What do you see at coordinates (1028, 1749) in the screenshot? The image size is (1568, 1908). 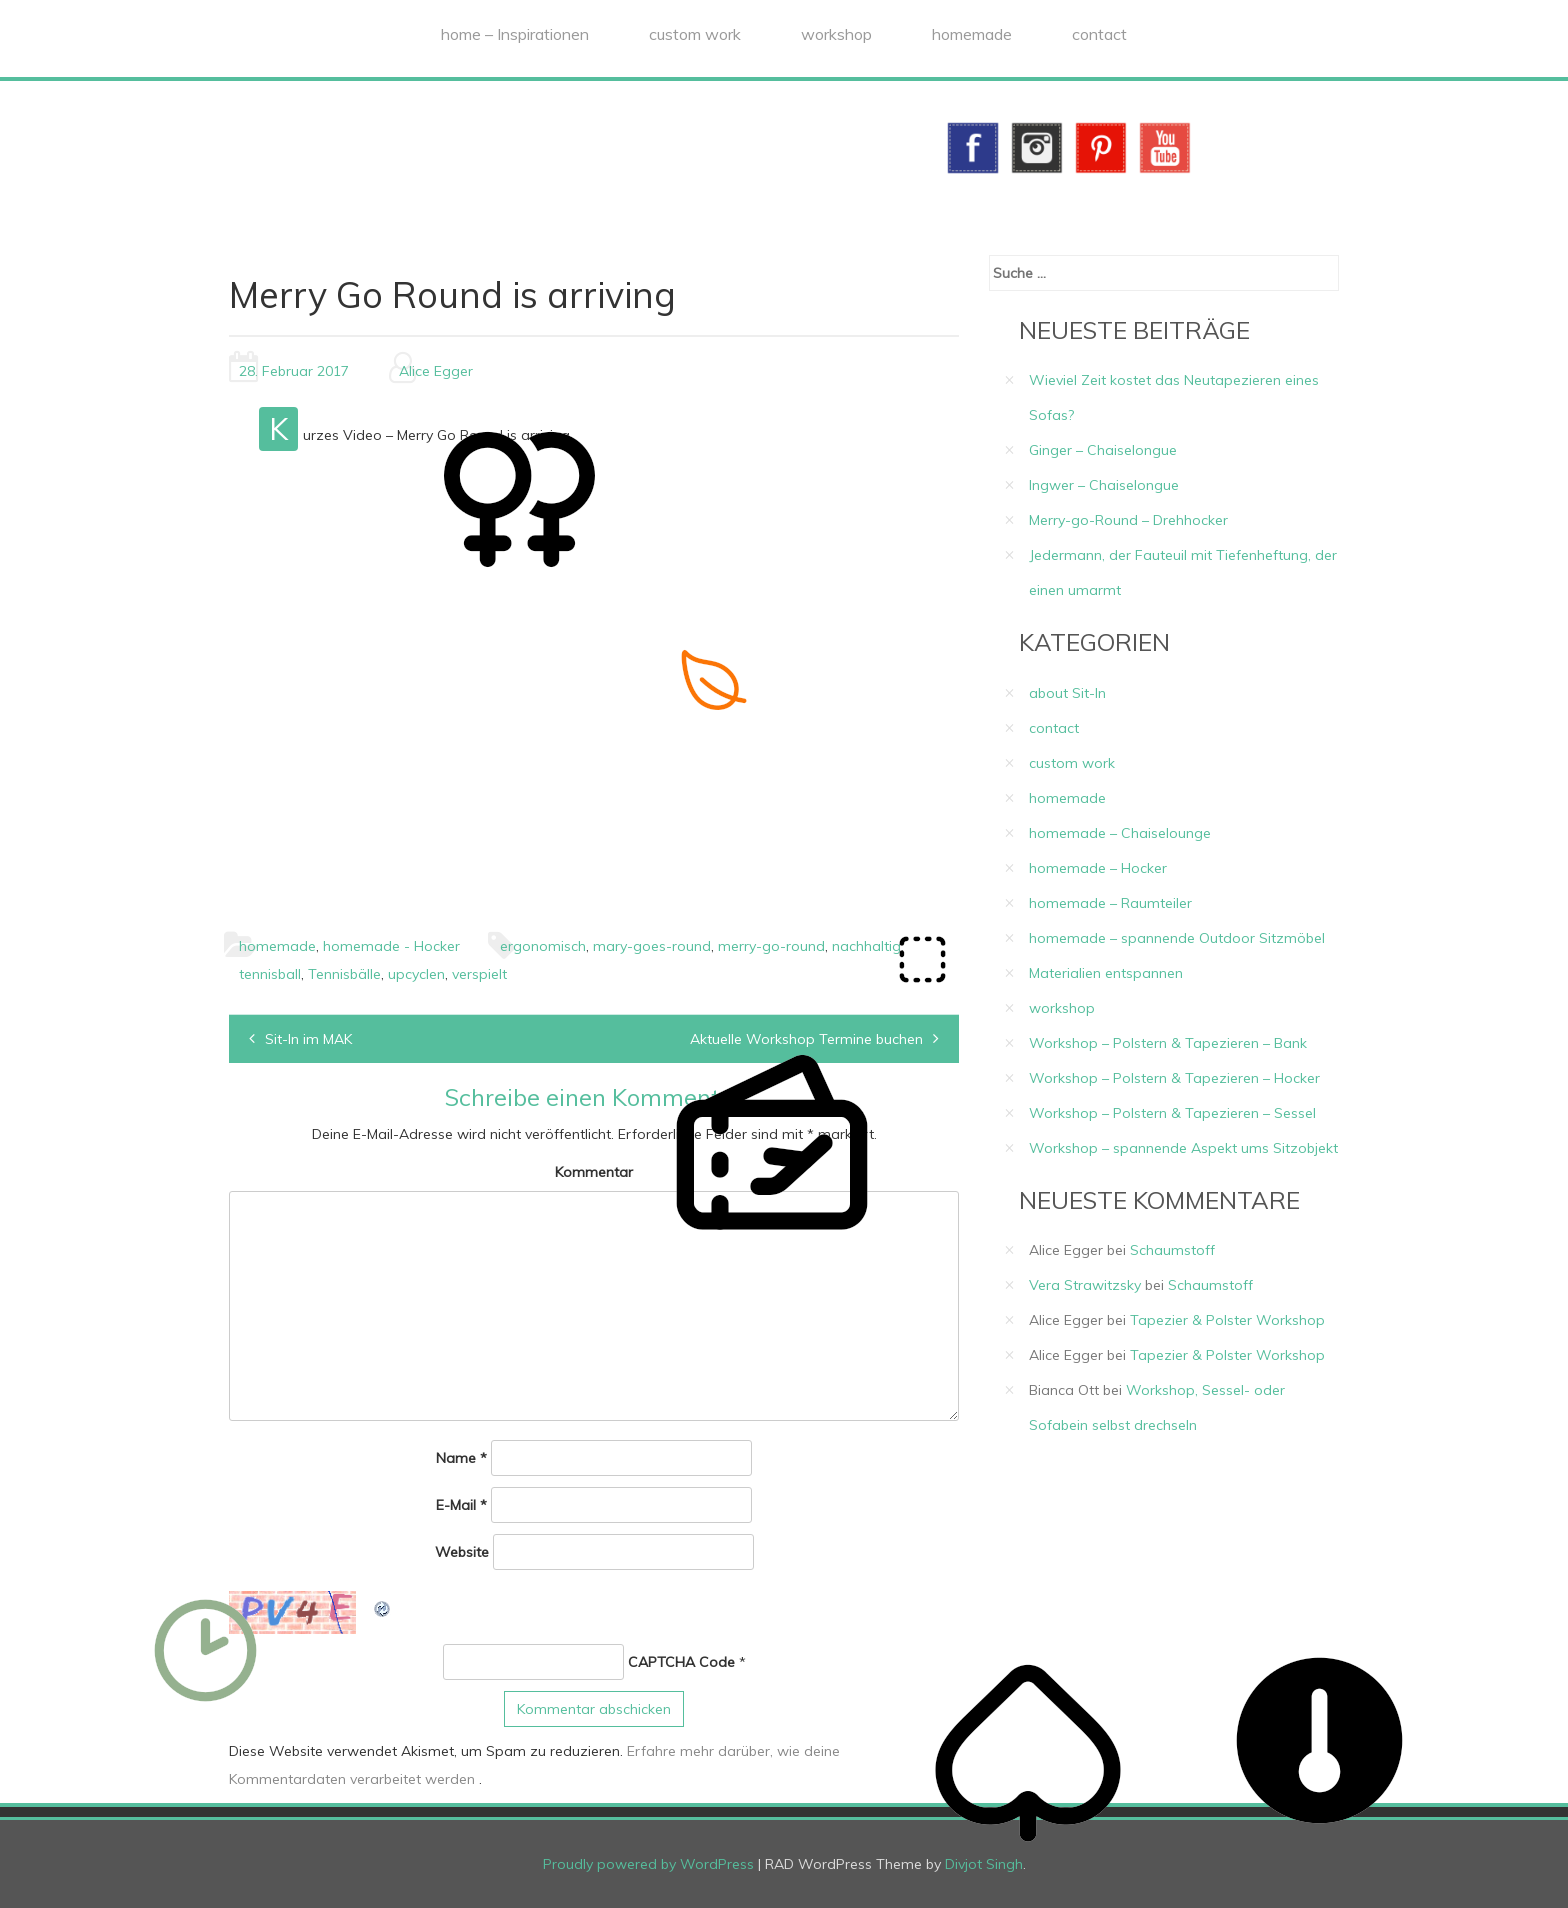 I see `spade suit symbol for card games` at bounding box center [1028, 1749].